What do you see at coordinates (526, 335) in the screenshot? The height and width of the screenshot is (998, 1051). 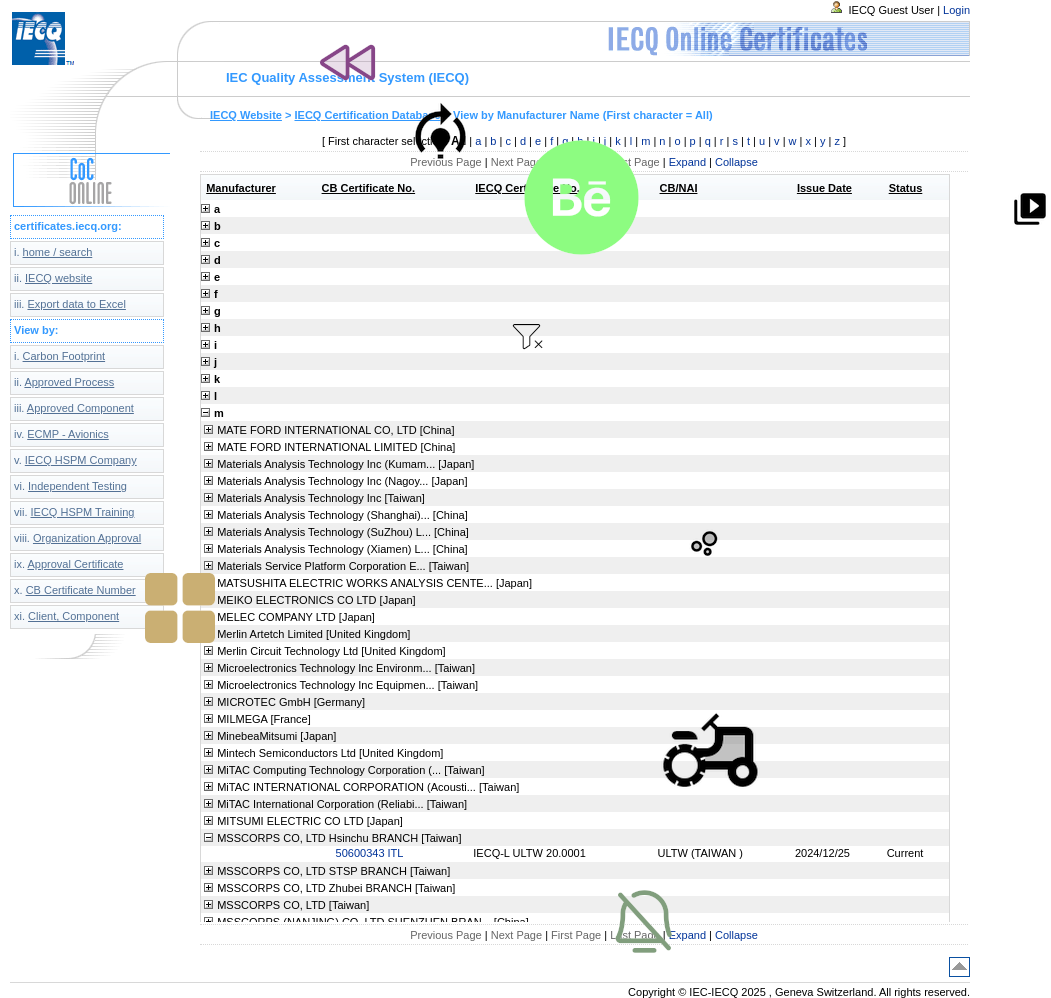 I see `clear all filters` at bounding box center [526, 335].